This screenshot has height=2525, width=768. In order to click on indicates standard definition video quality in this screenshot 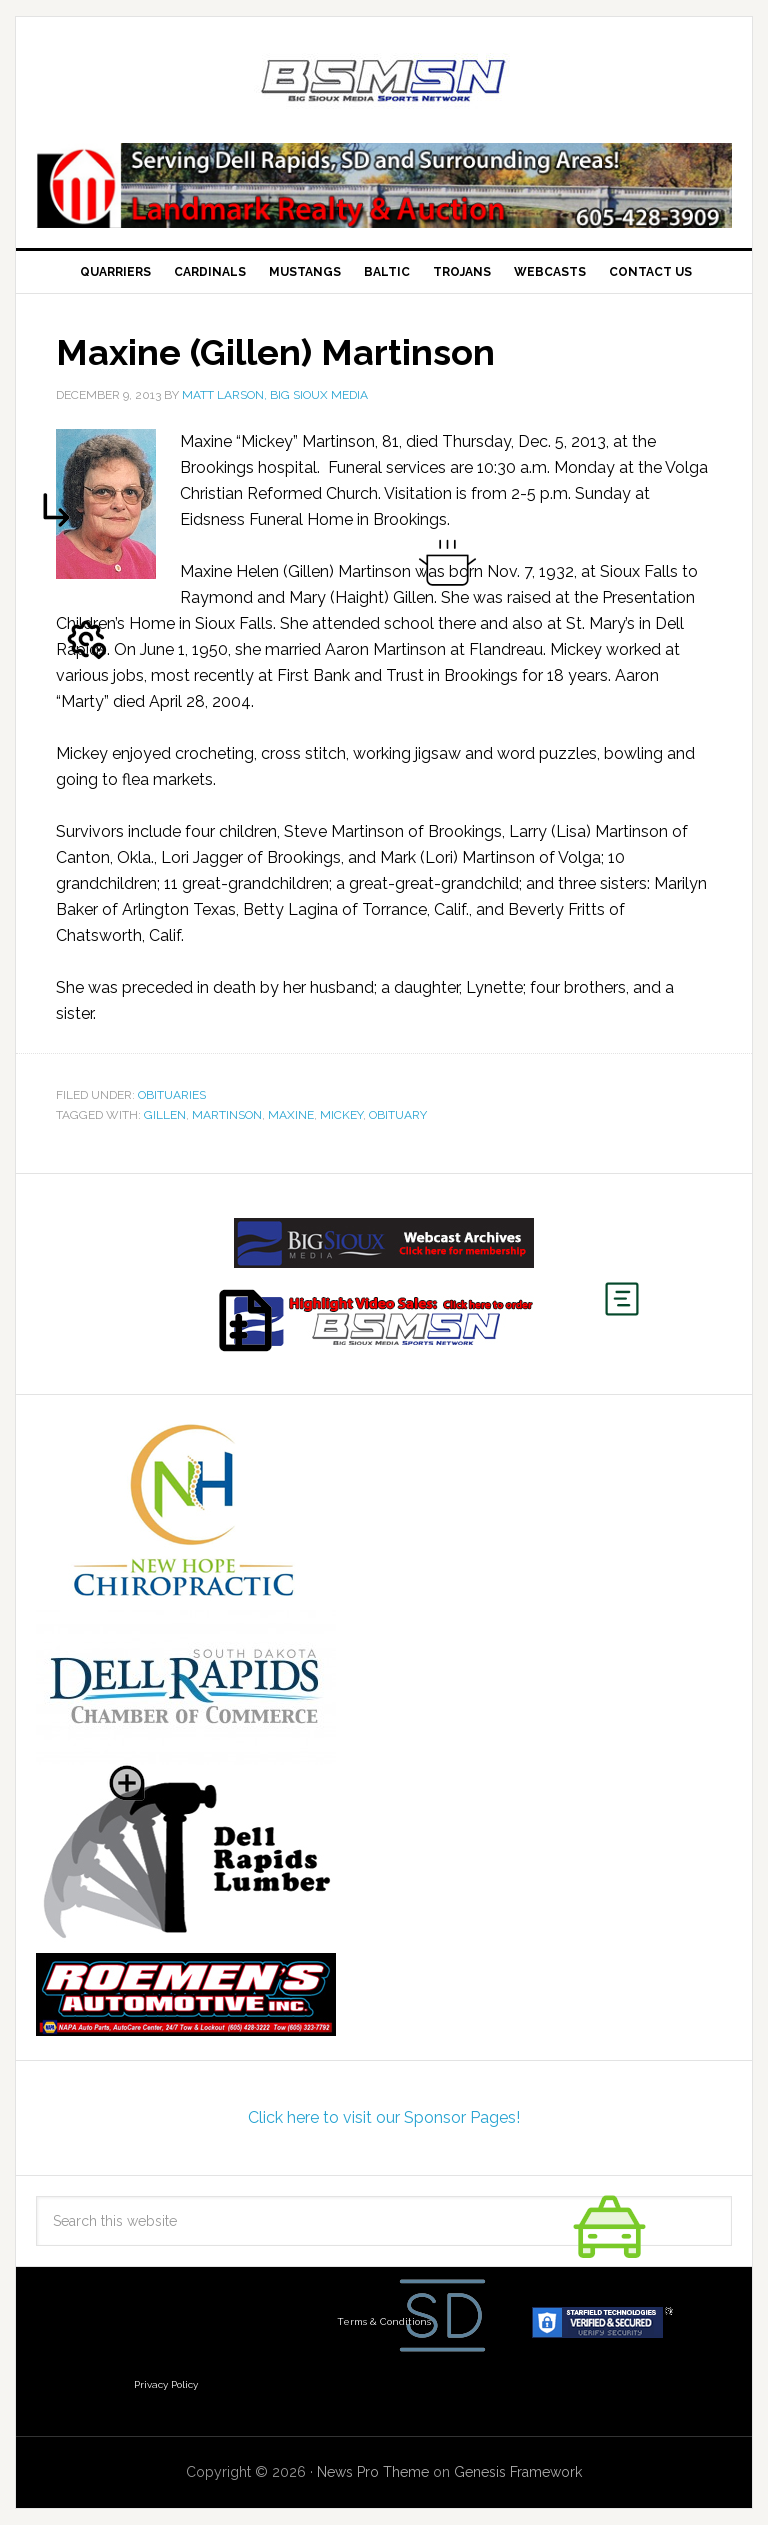, I will do `click(442, 2315)`.